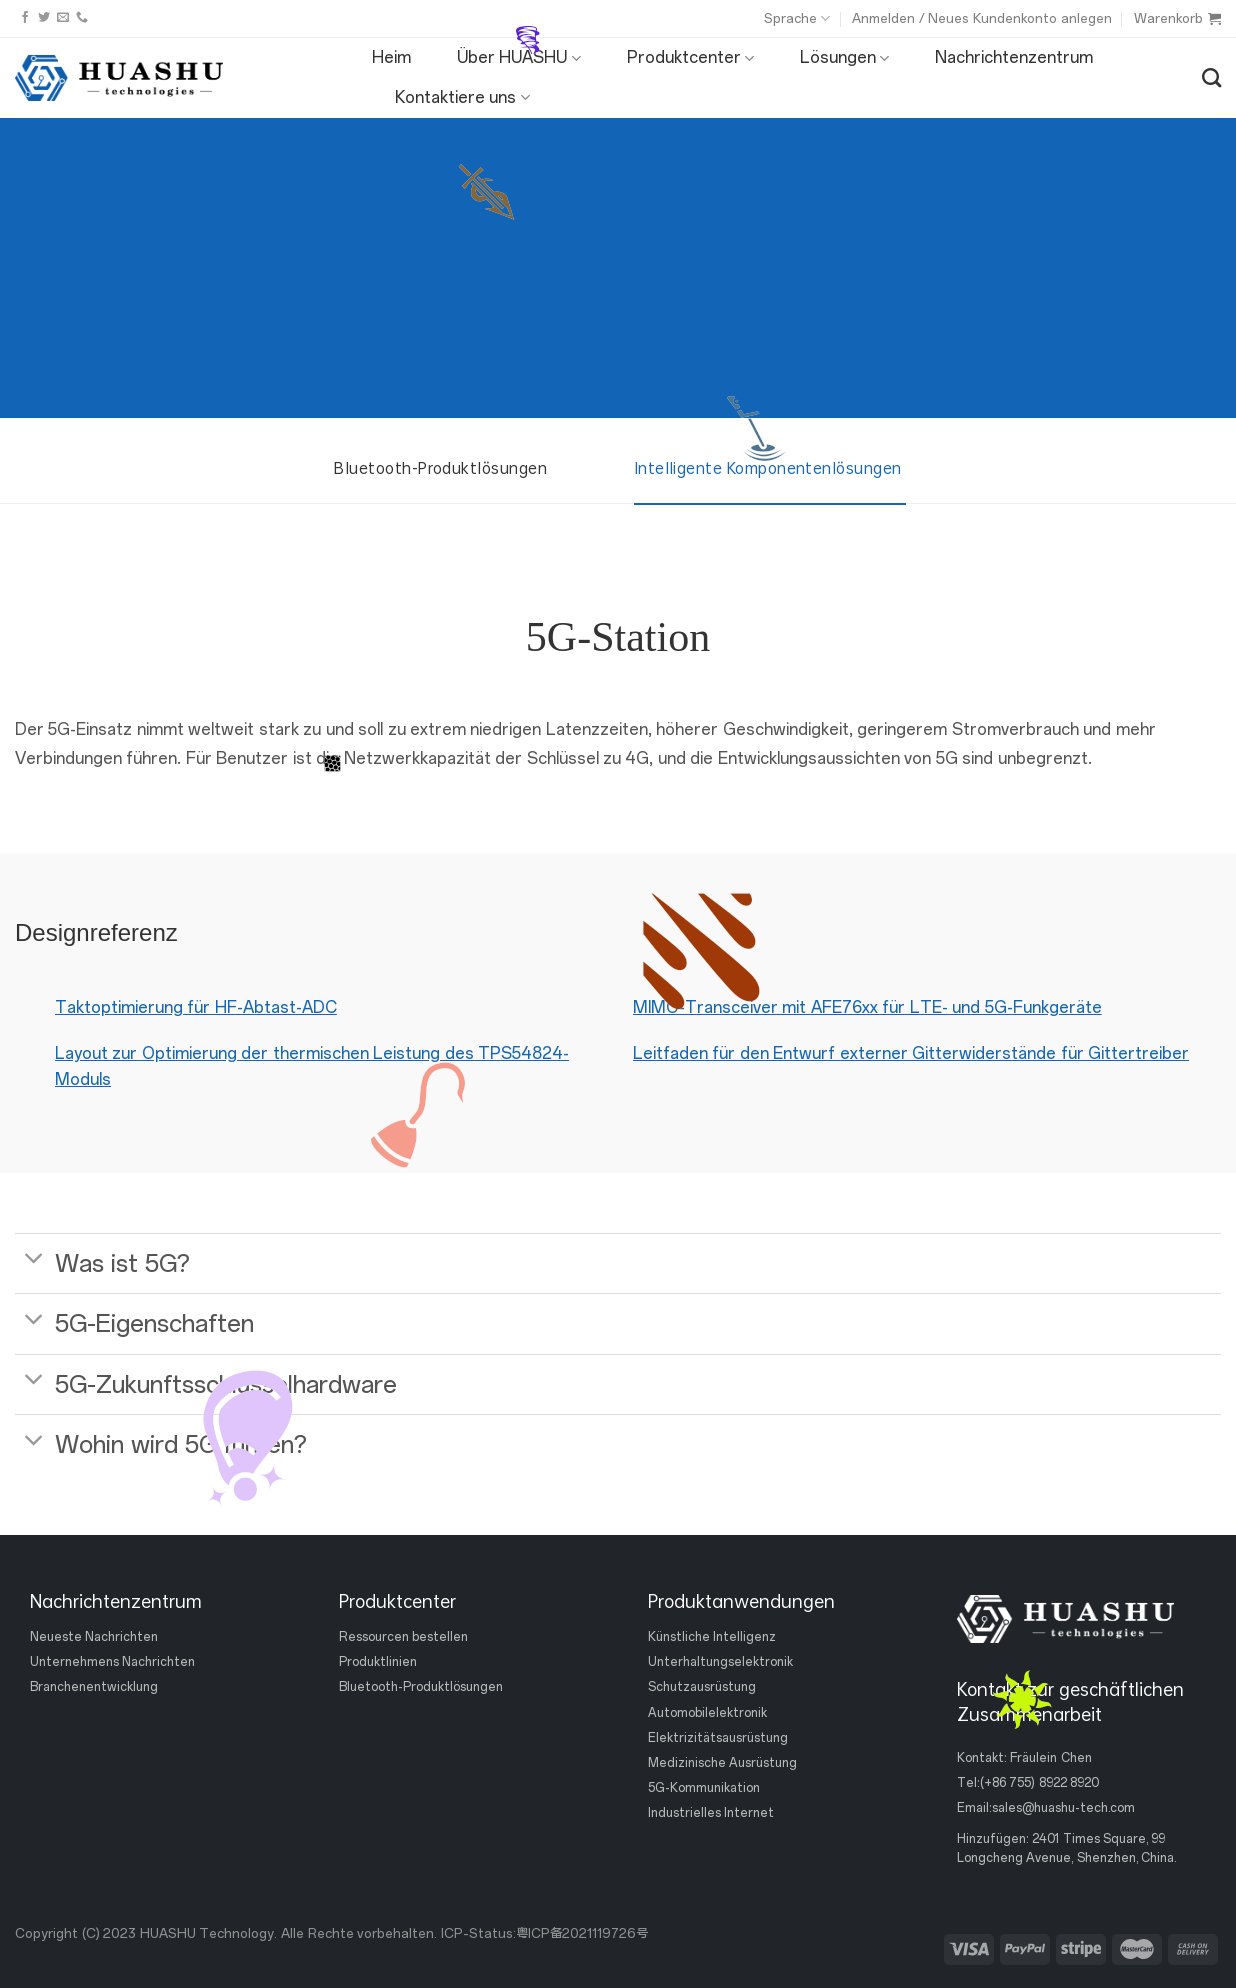  I want to click on metal detector tool or feature, so click(756, 428).